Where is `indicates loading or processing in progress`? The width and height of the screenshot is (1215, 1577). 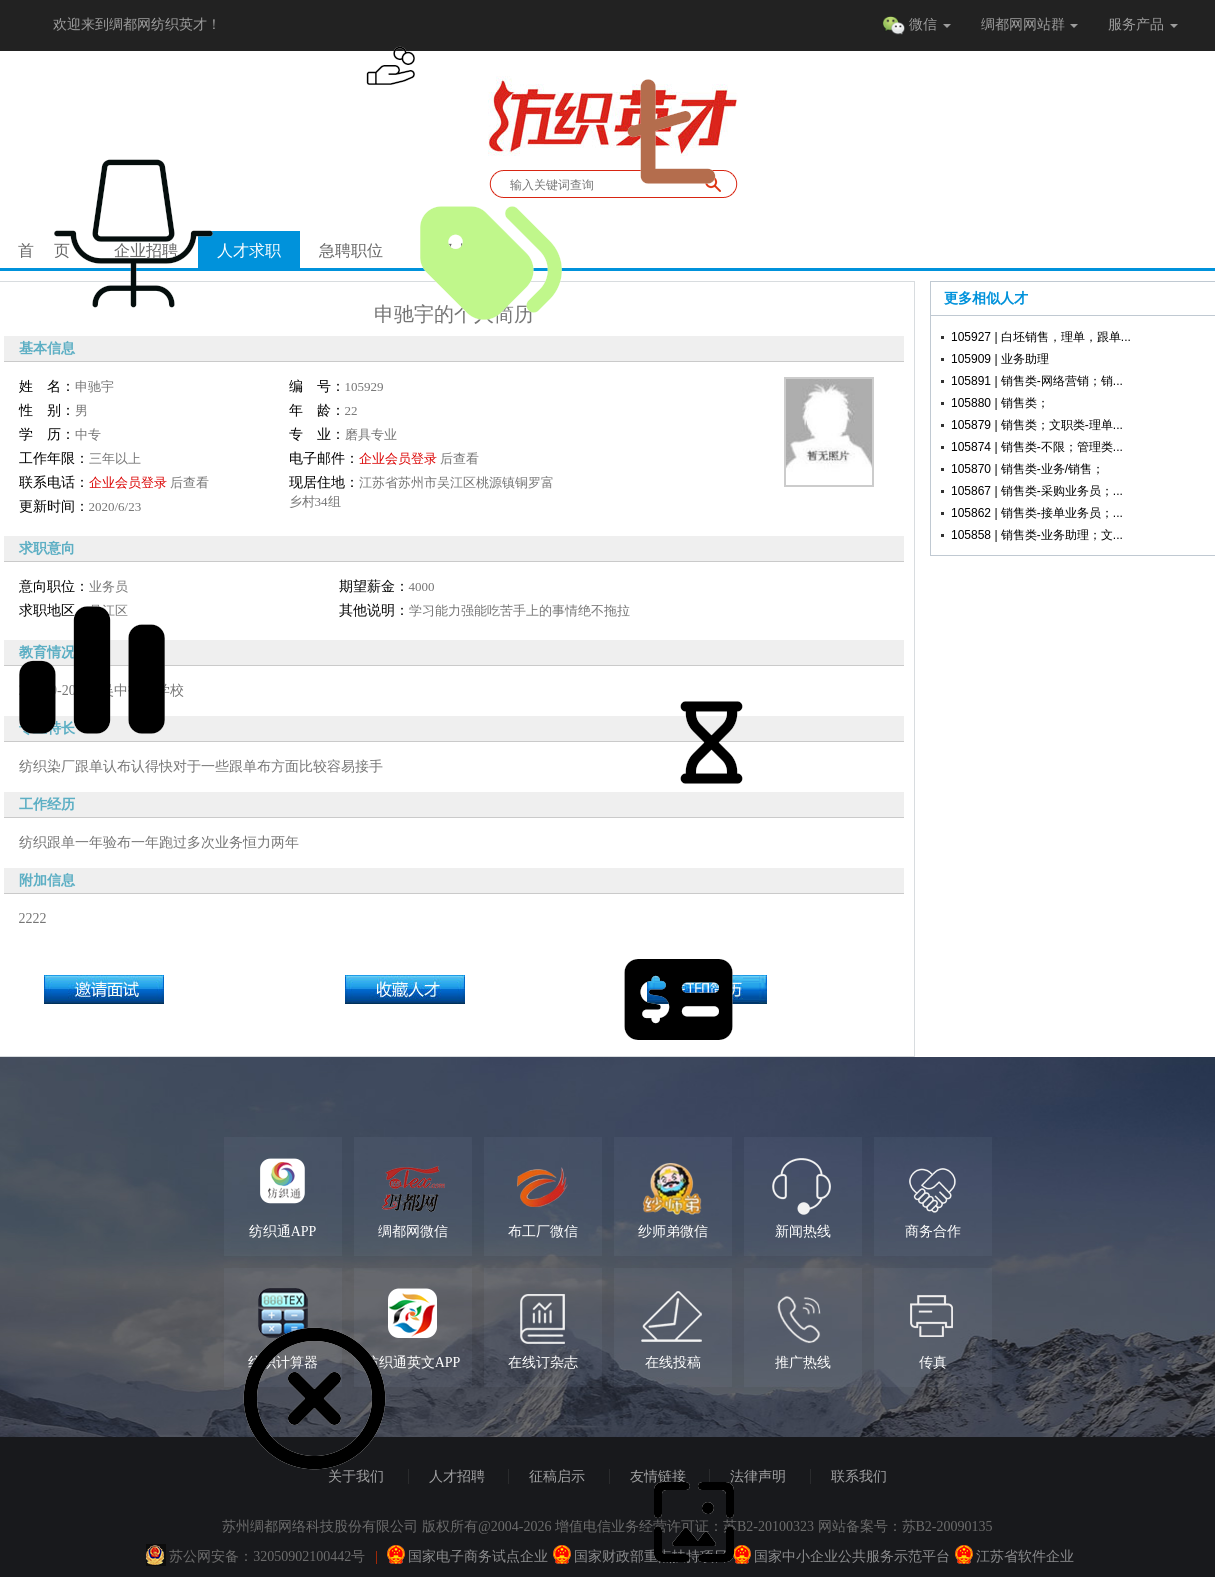 indicates loading or processing in progress is located at coordinates (711, 742).